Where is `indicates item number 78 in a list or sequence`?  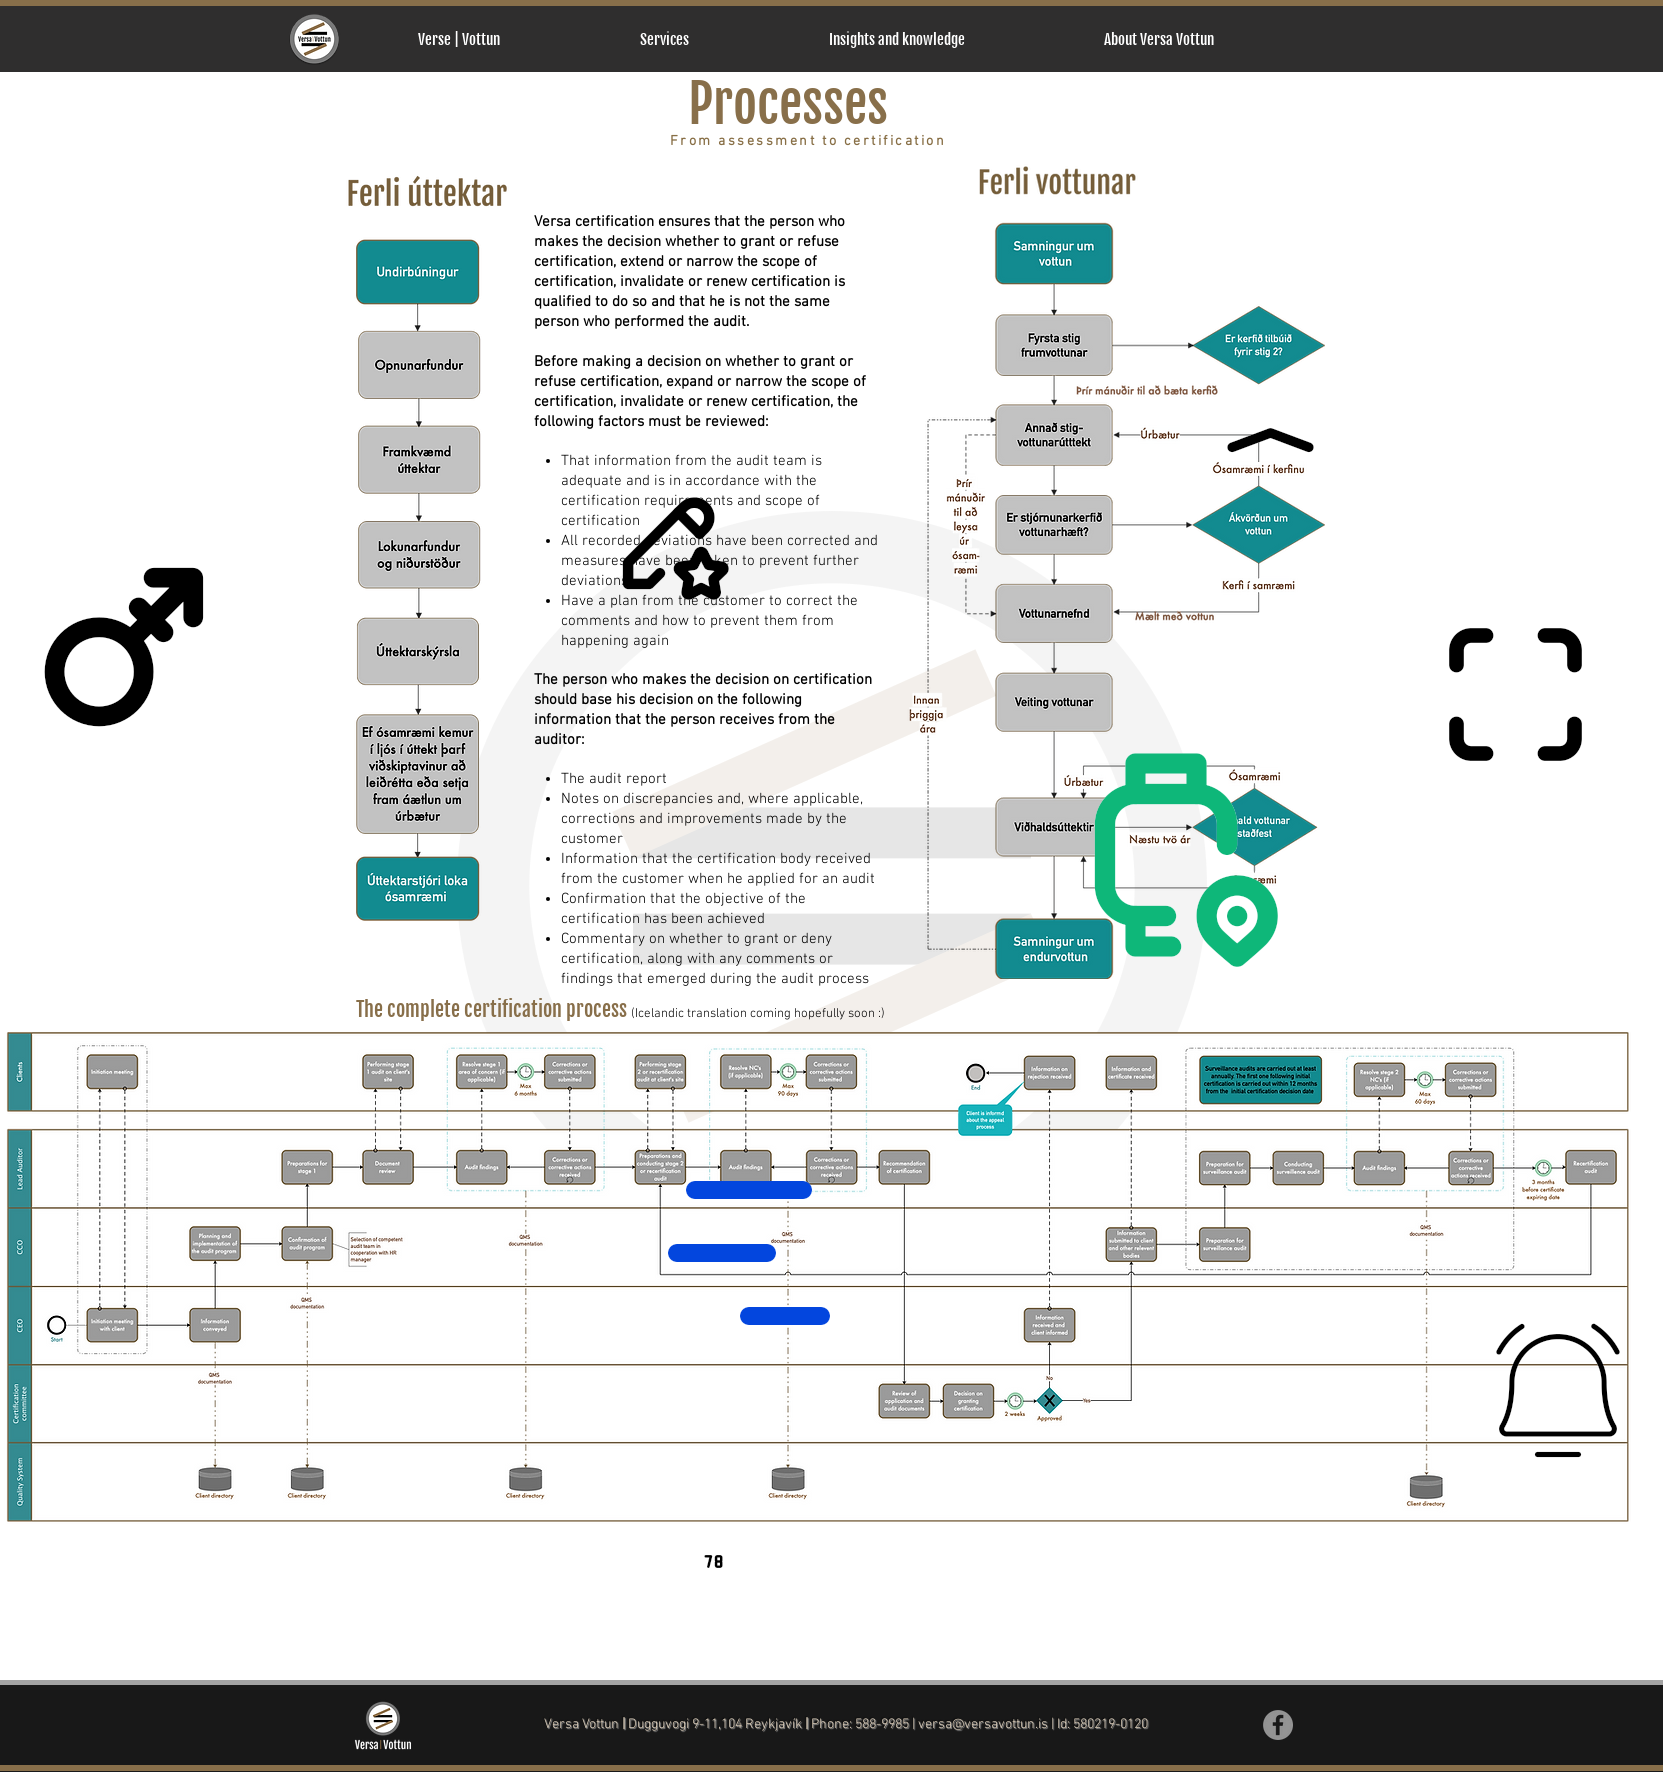 indicates item number 78 in a list or sequence is located at coordinates (713, 1561).